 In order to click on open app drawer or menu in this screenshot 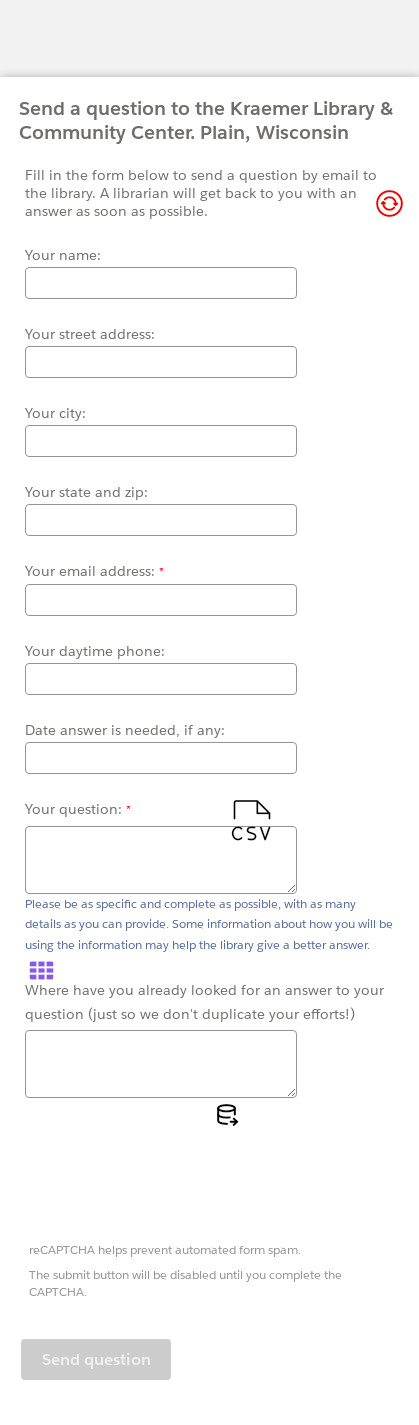, I will do `click(41, 970)`.